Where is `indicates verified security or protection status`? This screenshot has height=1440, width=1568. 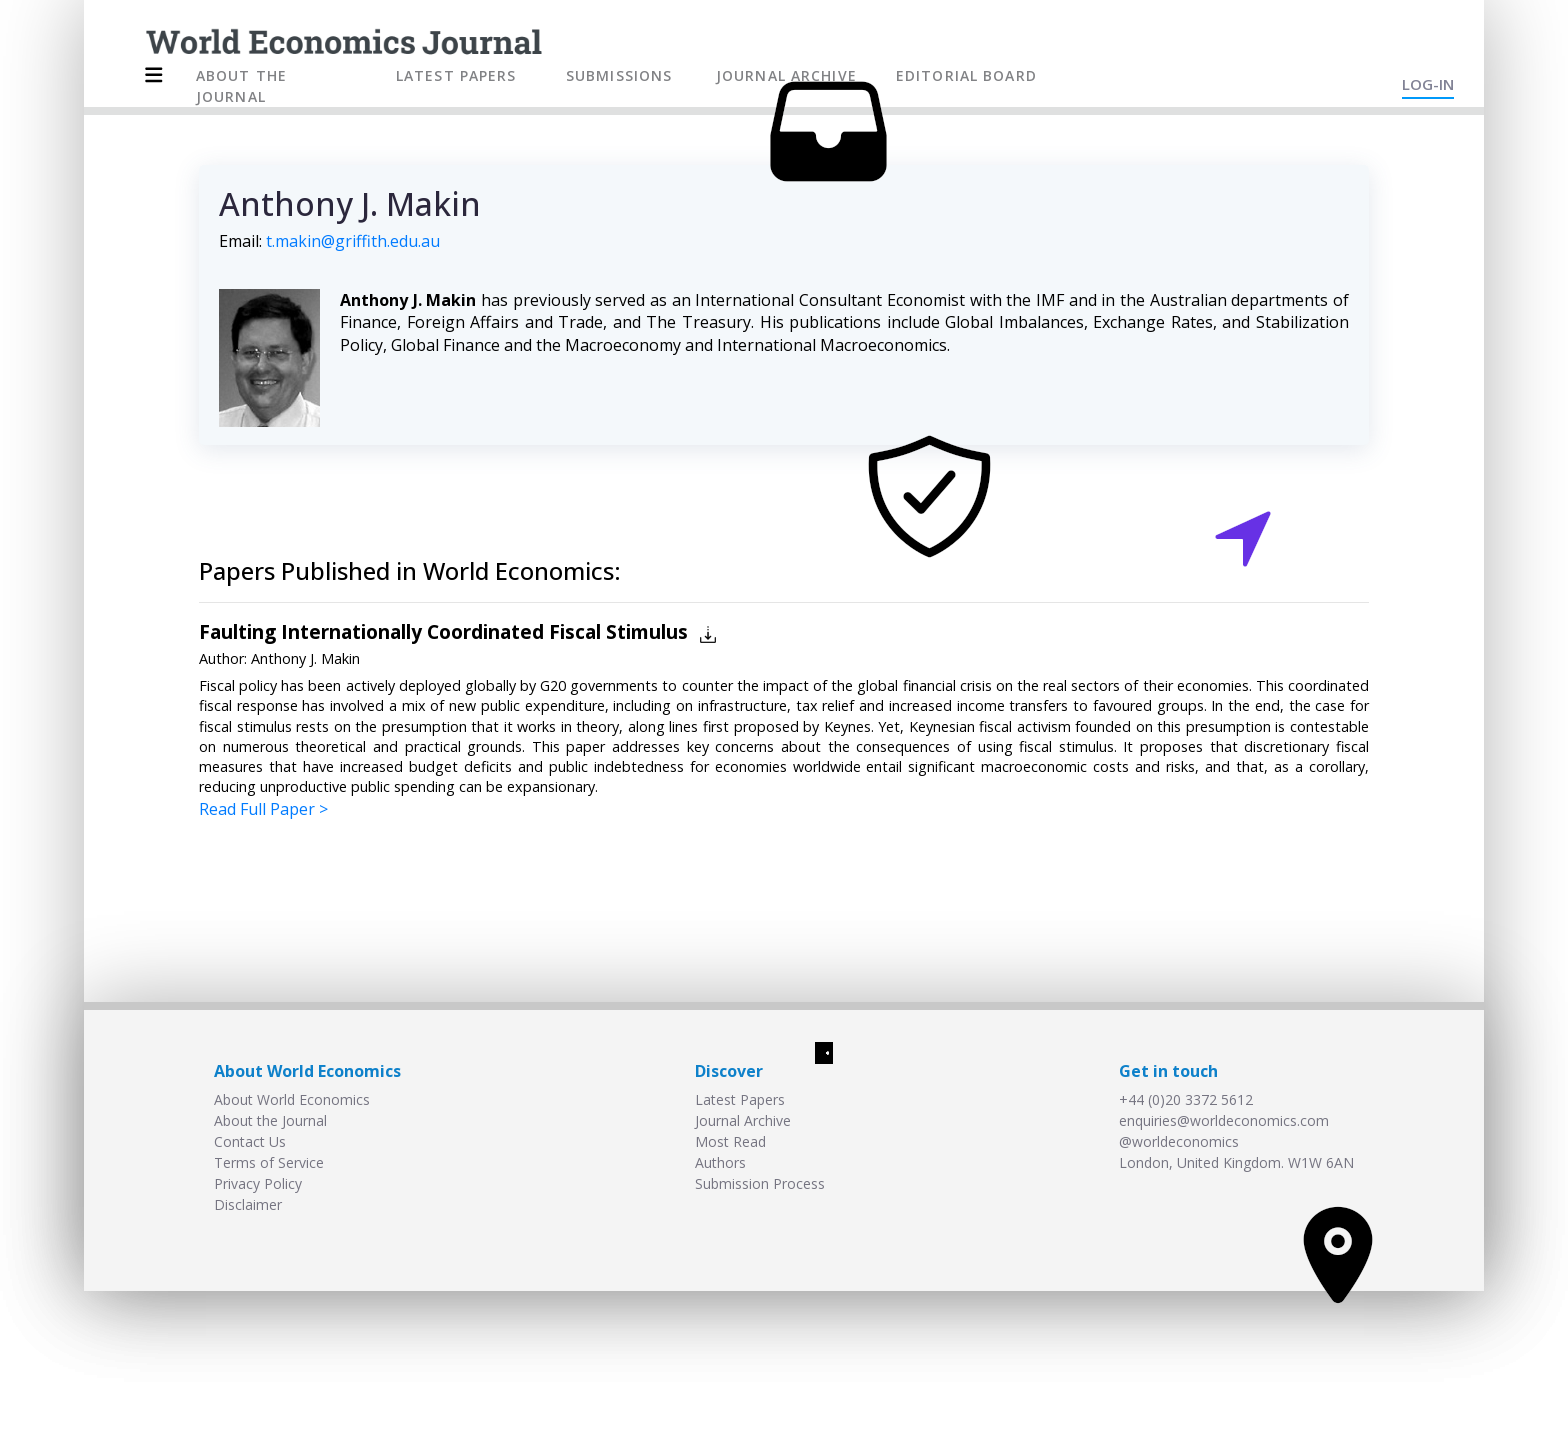 indicates verified security or protection status is located at coordinates (929, 496).